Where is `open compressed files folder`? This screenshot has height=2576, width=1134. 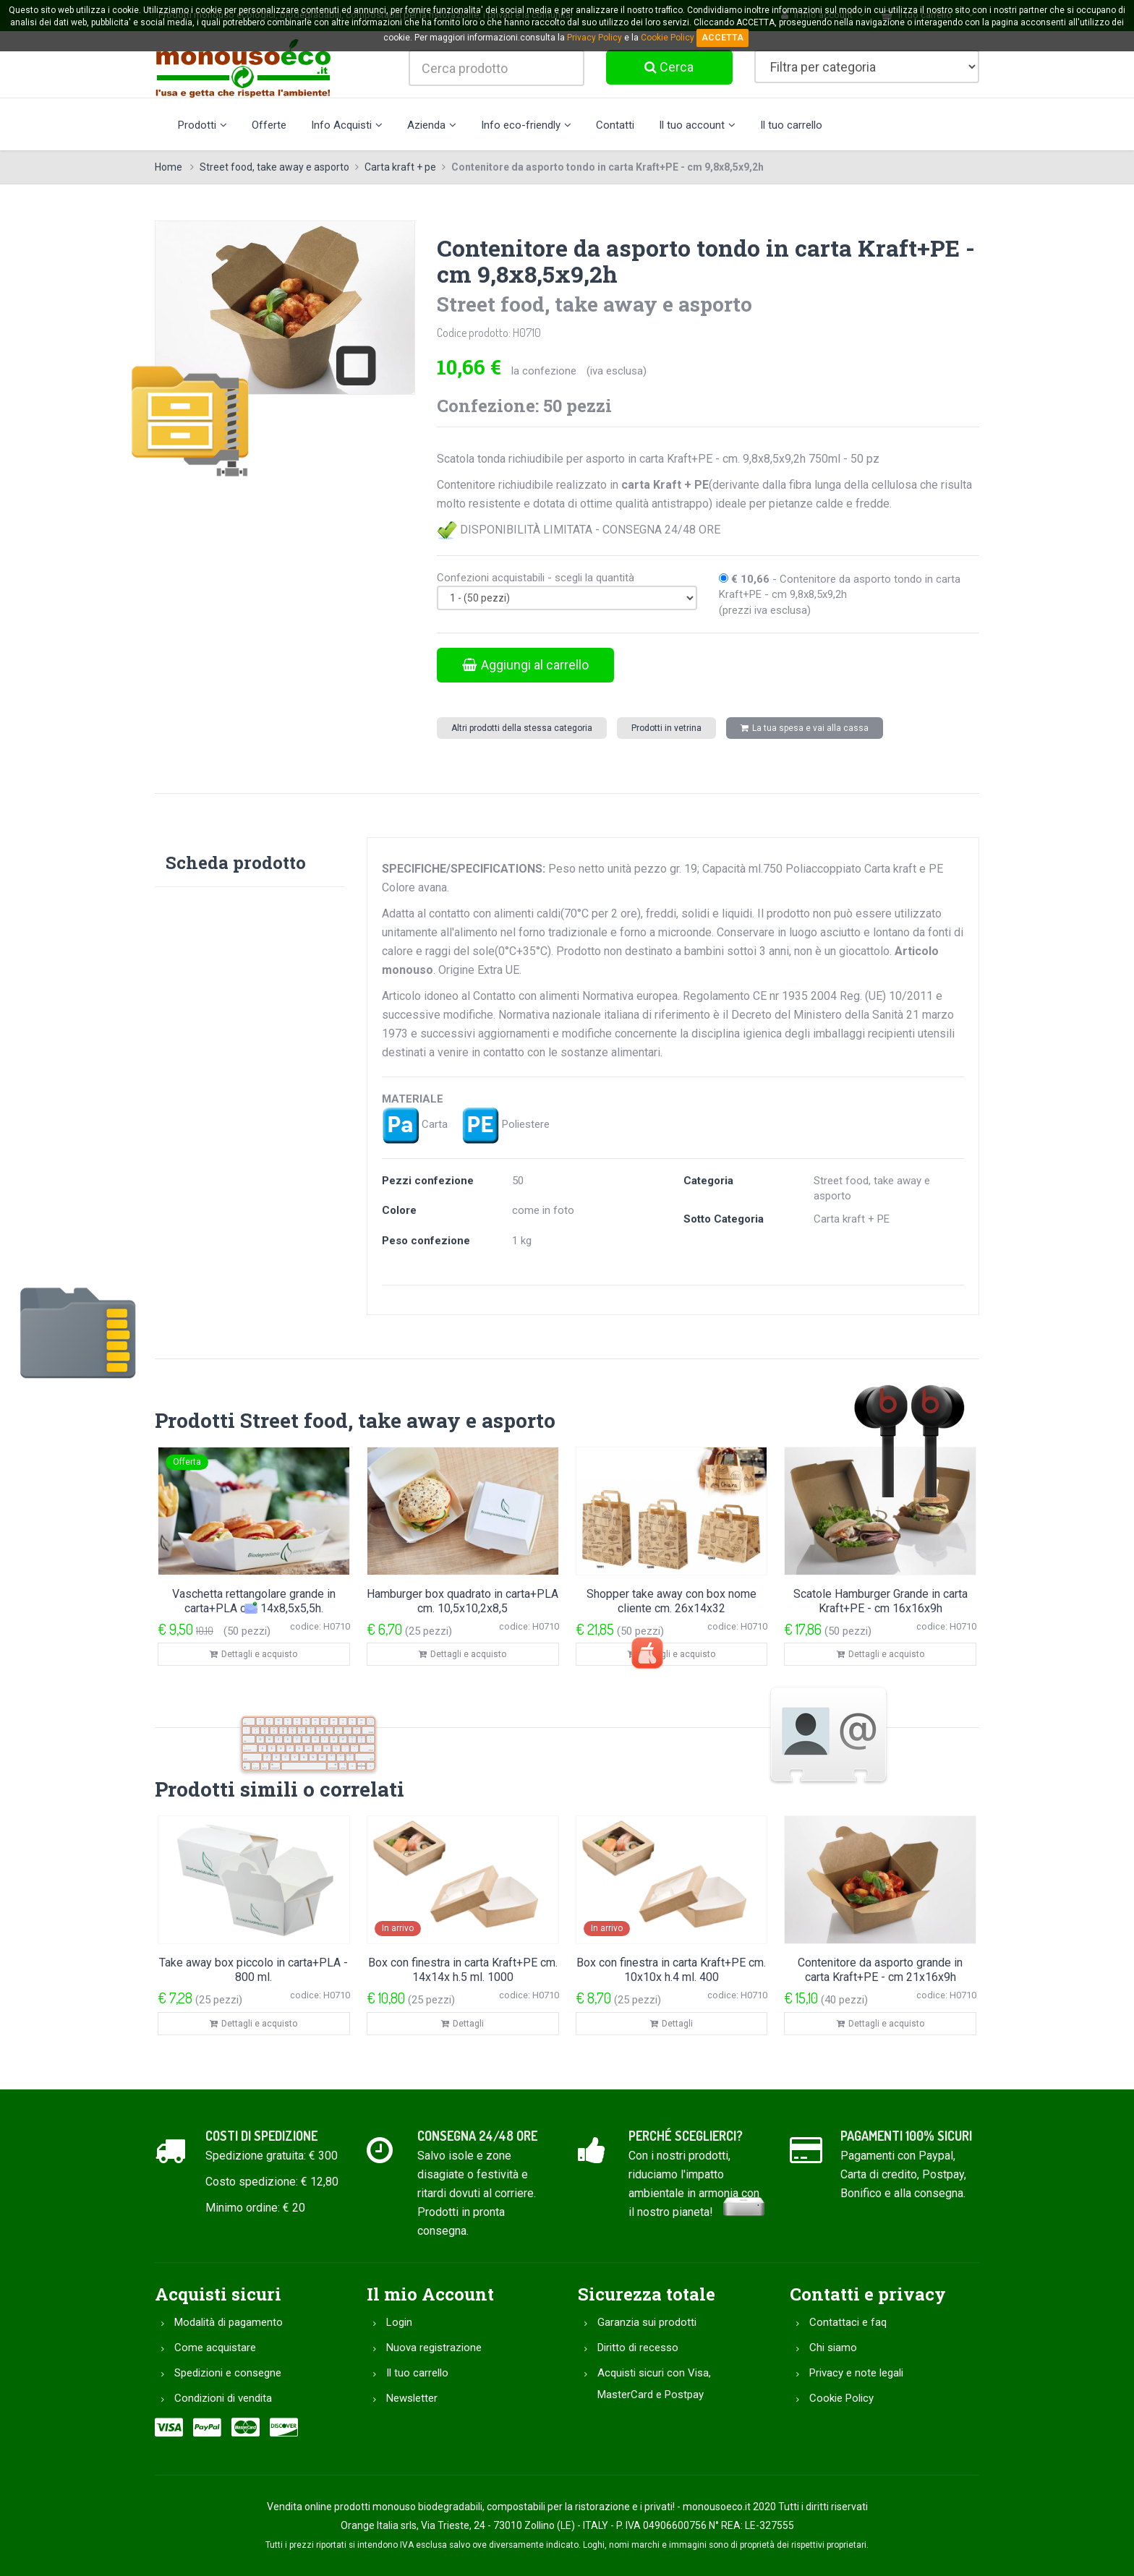
open compressed files folder is located at coordinates (189, 415).